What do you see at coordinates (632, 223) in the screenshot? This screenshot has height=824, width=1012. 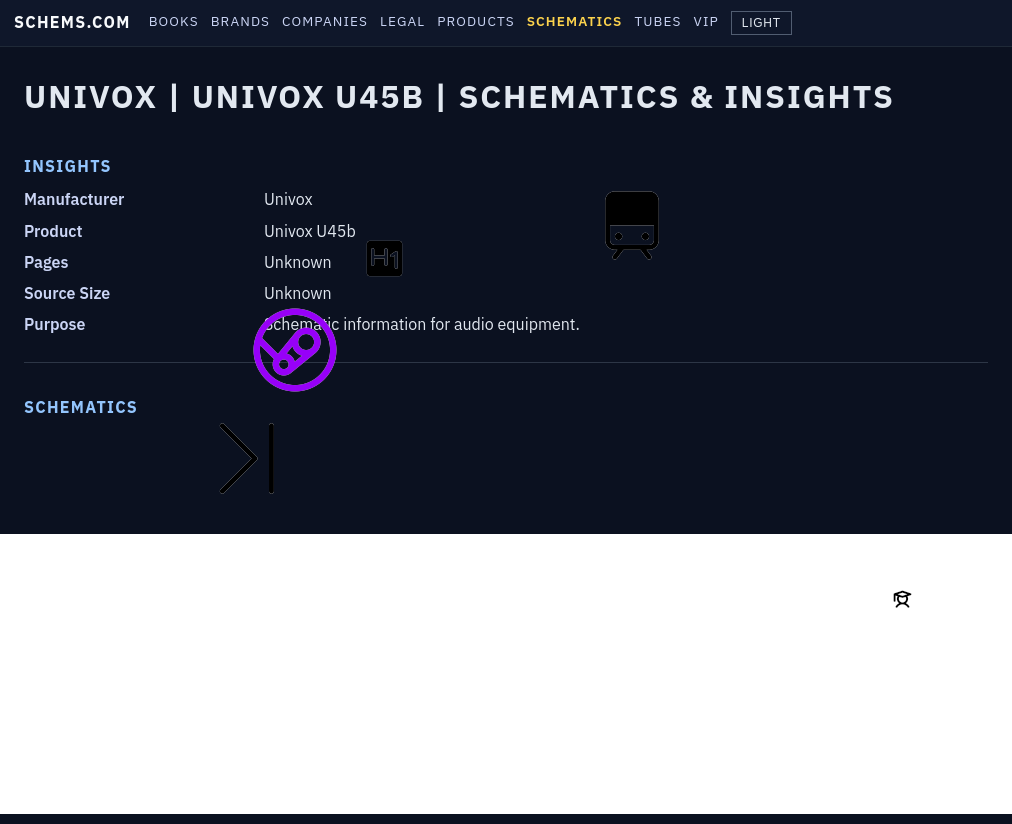 I see `access train schedules or rail services` at bounding box center [632, 223].